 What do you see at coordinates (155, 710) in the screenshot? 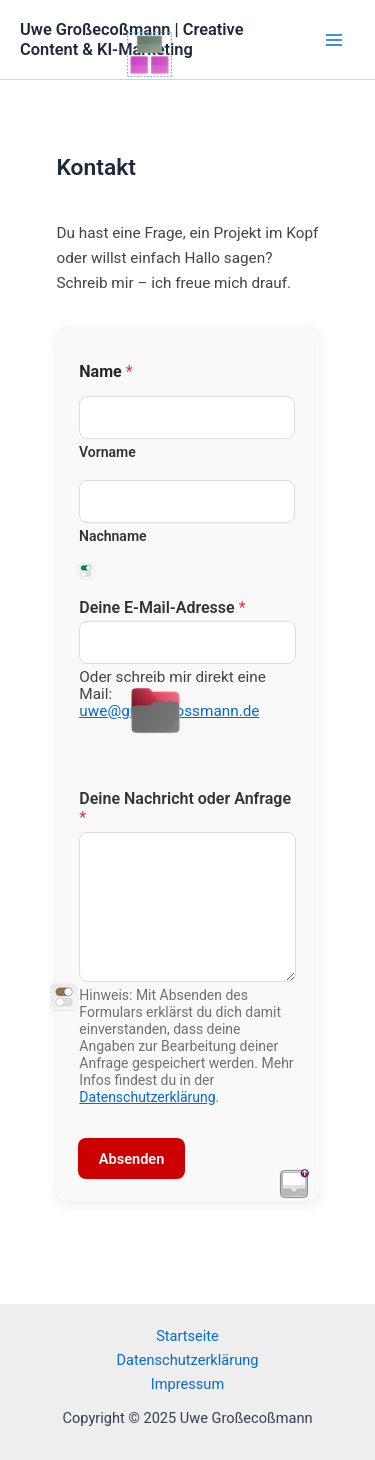
I see `drop files here to move them into this folder` at bounding box center [155, 710].